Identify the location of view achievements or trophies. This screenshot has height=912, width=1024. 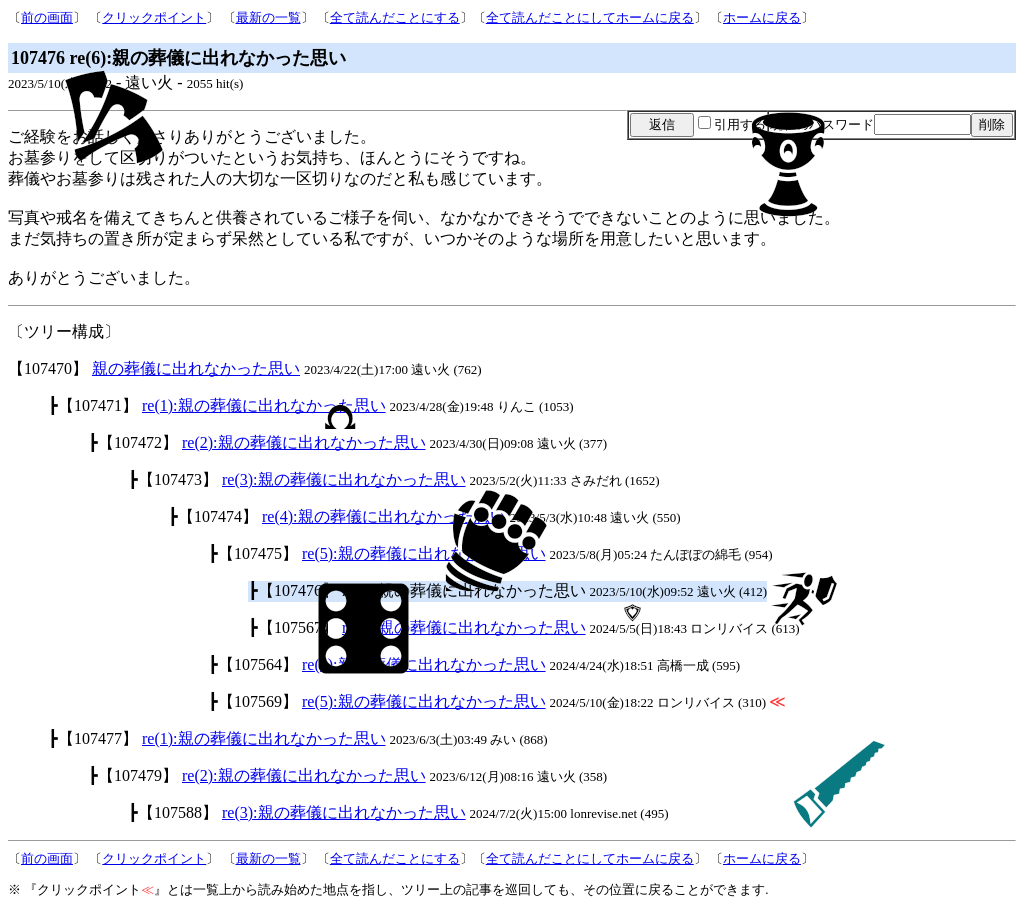
(787, 165).